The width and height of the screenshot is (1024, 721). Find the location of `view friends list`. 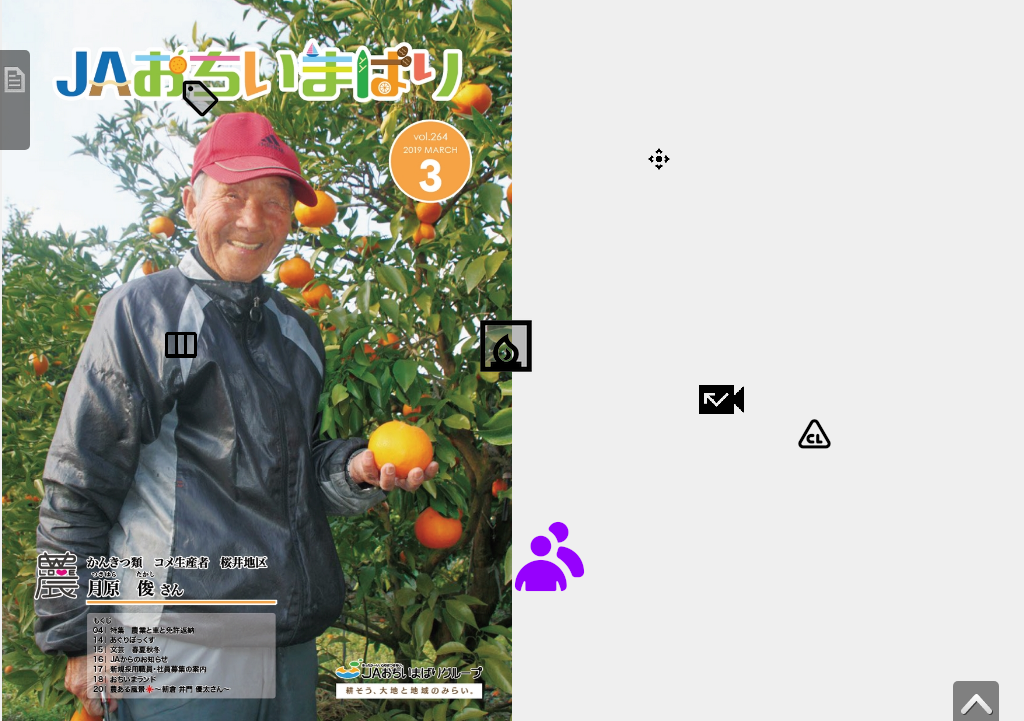

view friends list is located at coordinates (549, 556).